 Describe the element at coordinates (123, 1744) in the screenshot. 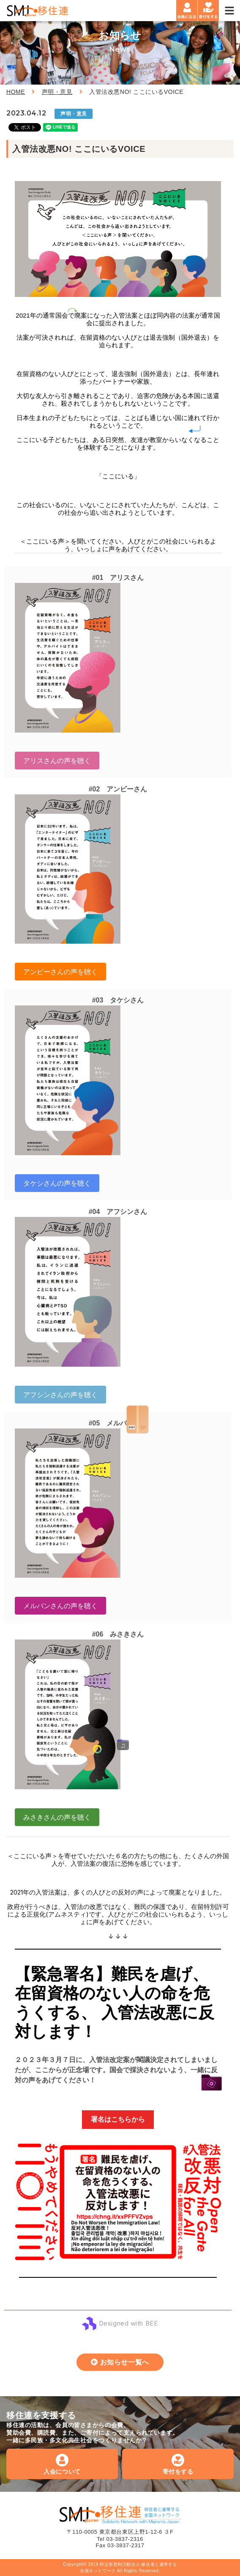

I see `open your music folder` at that location.